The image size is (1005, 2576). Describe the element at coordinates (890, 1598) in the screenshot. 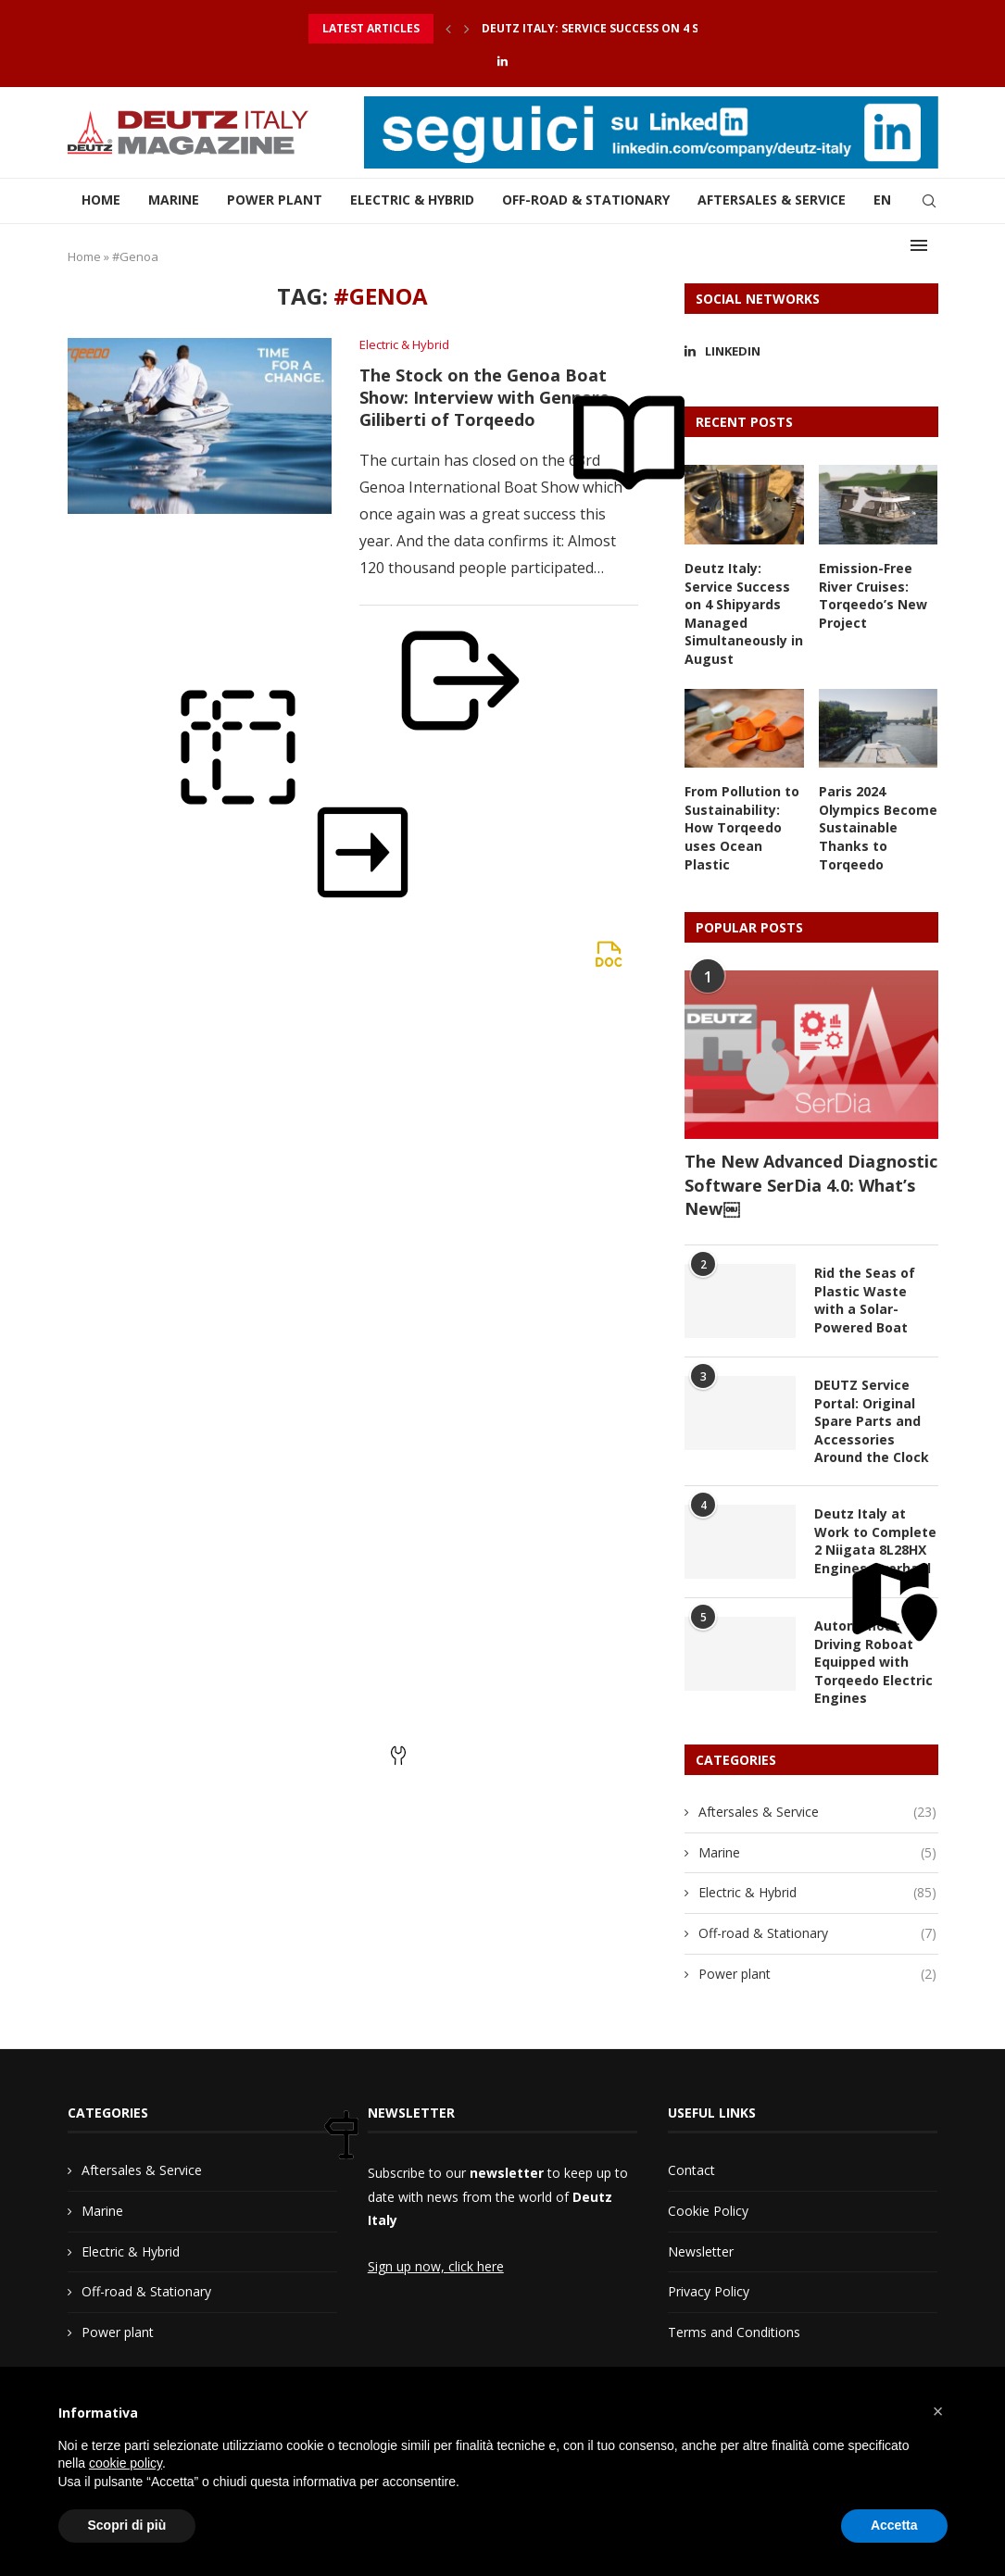

I see `view location on map` at that location.